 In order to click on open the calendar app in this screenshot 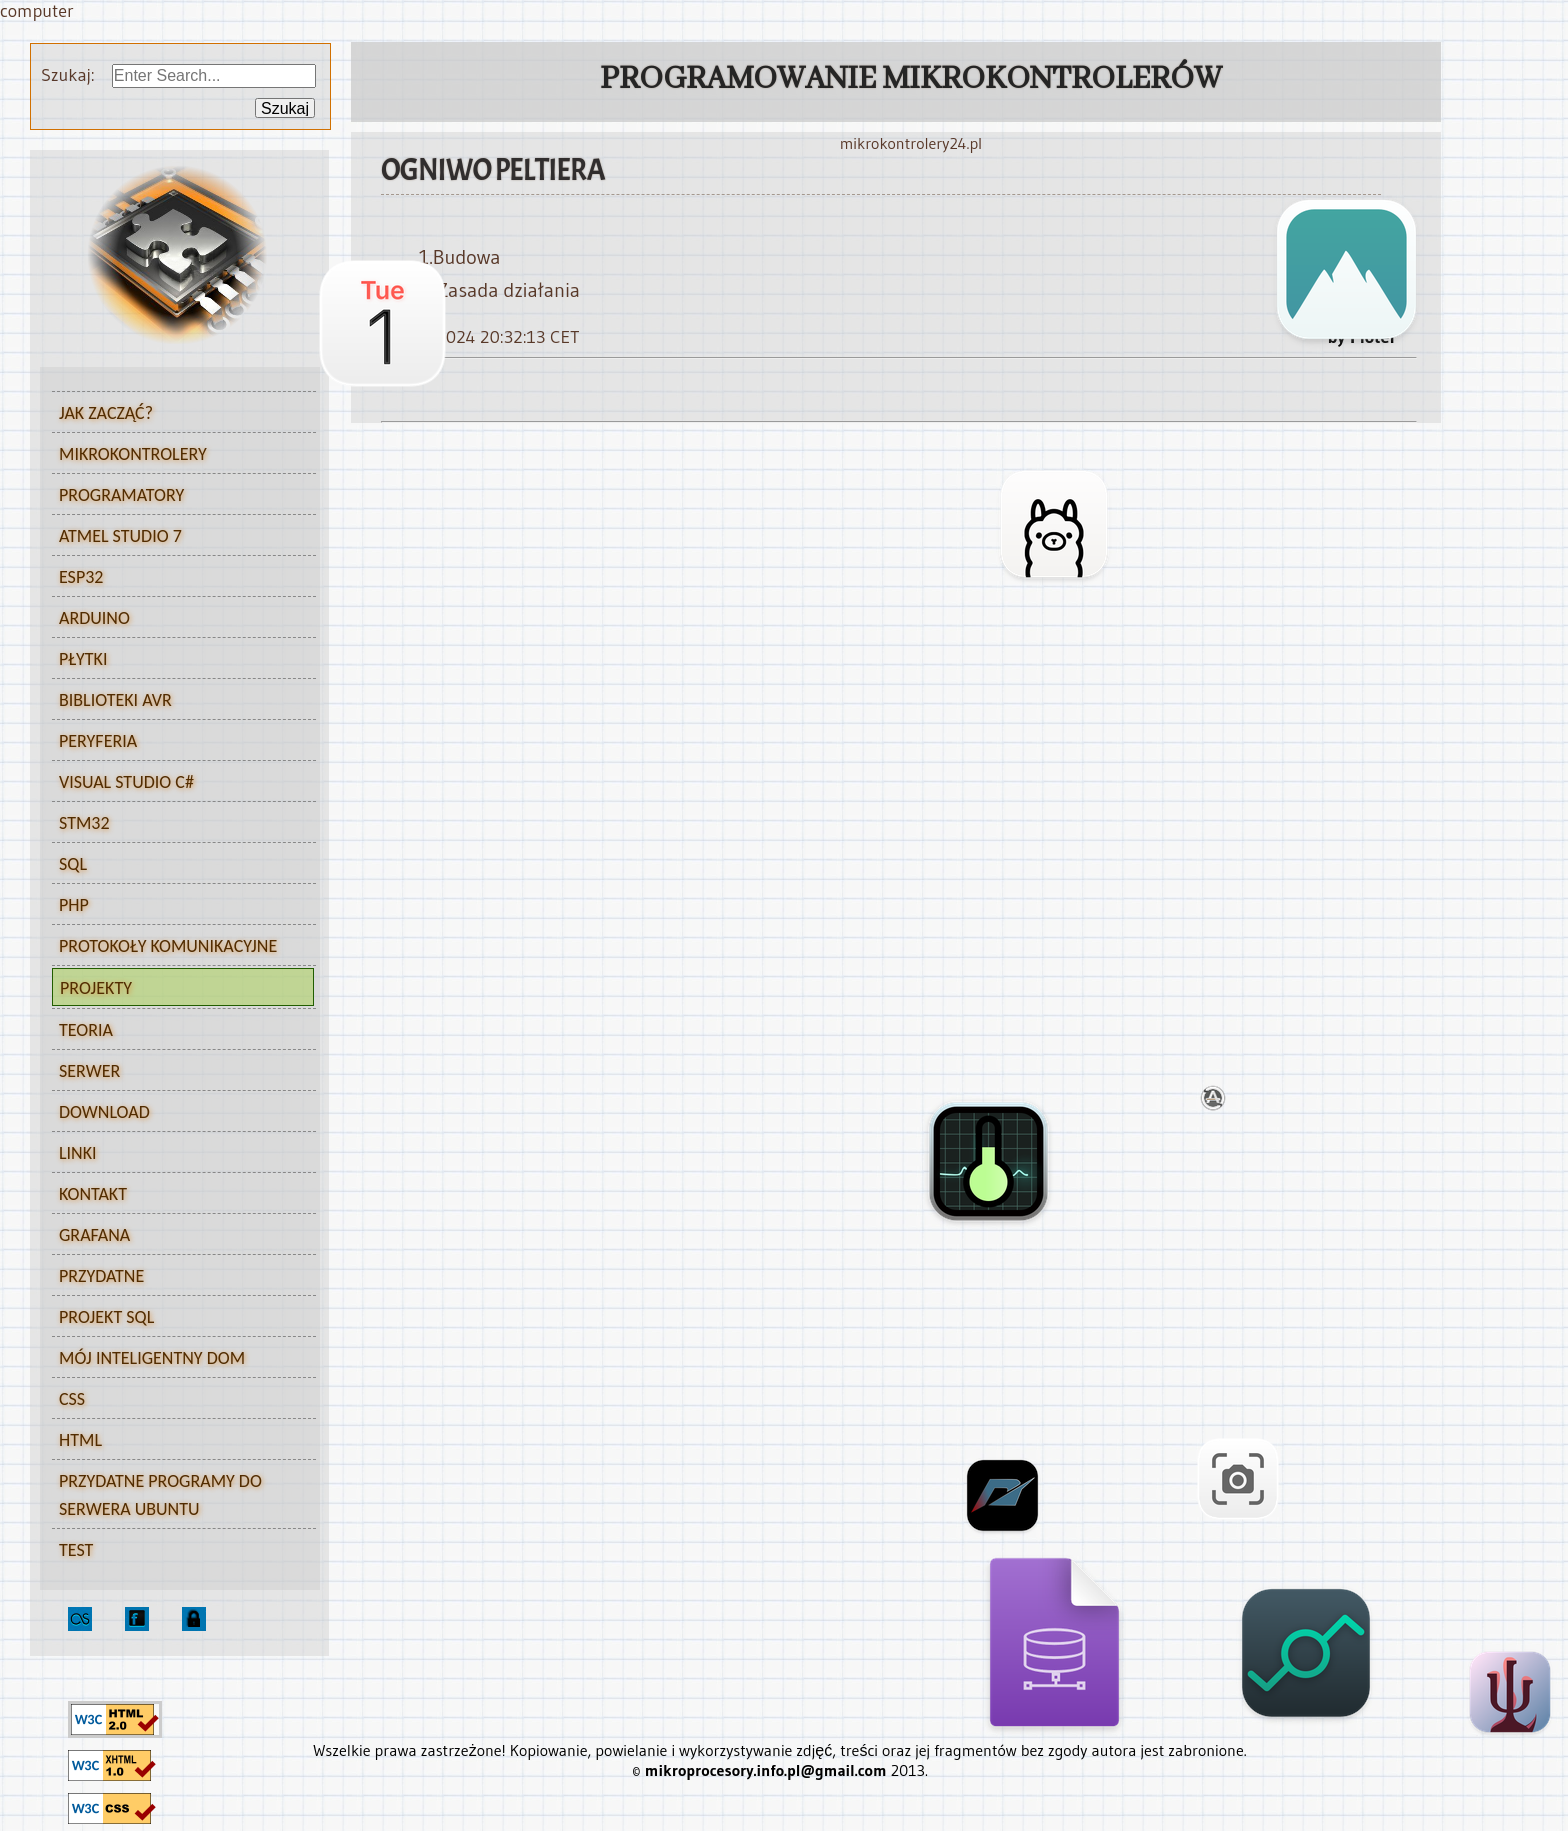, I will do `click(382, 323)`.